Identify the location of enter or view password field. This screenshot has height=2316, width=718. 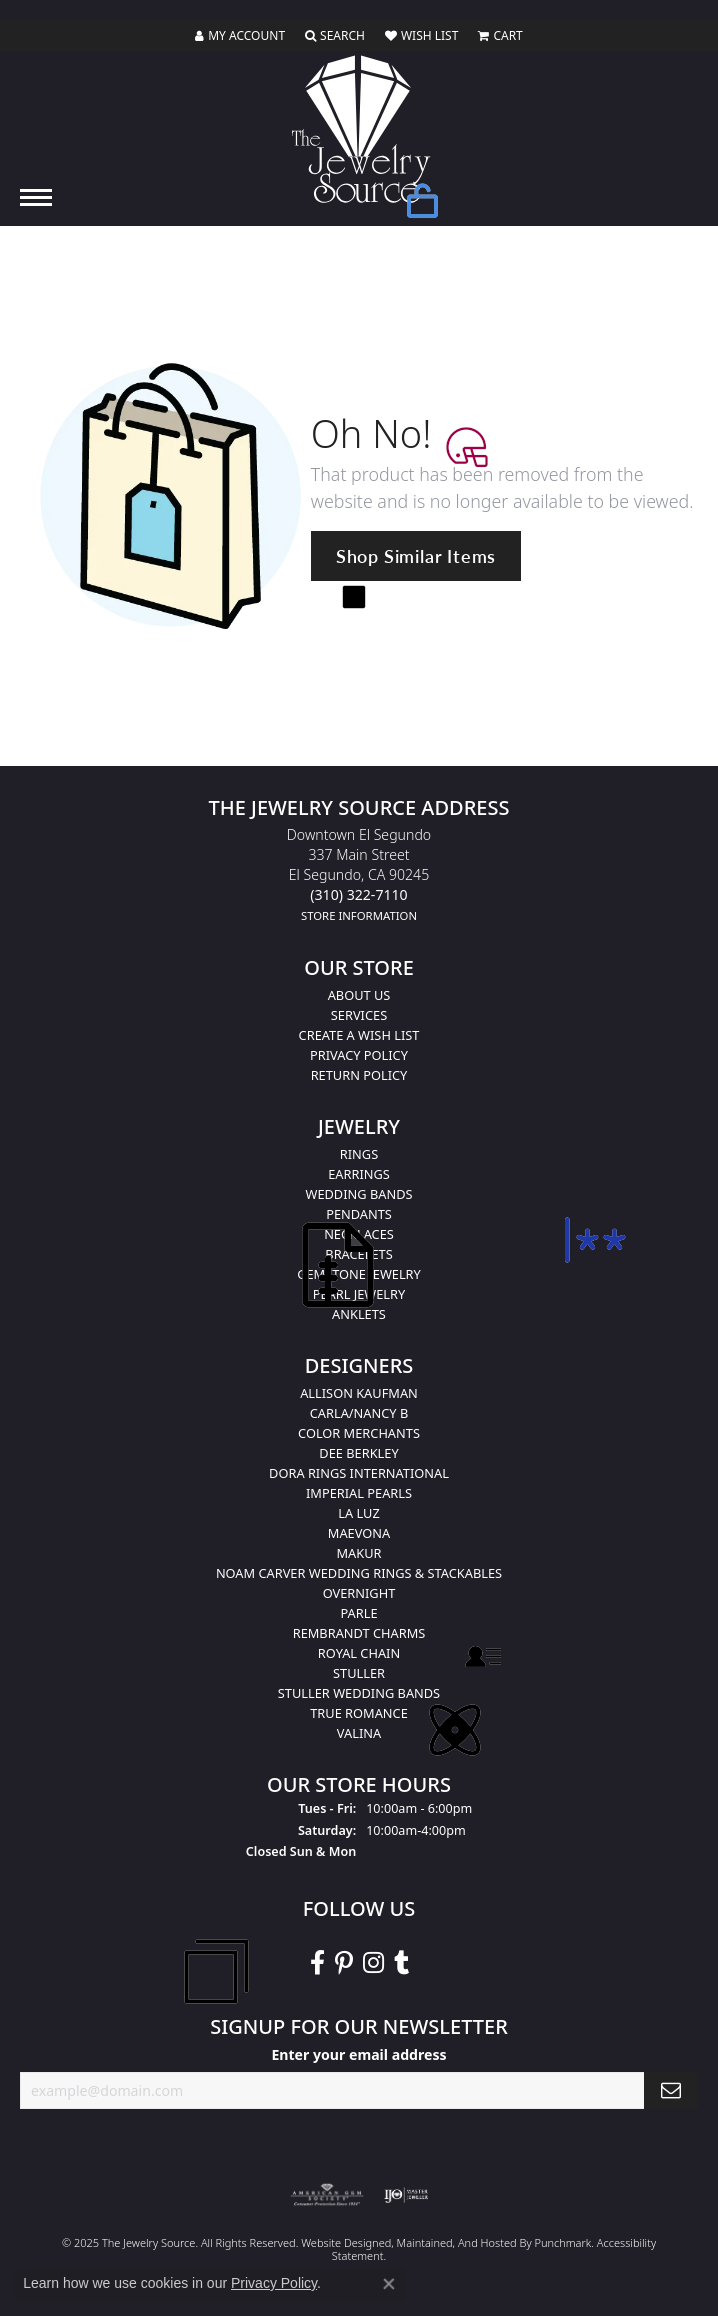
(592, 1240).